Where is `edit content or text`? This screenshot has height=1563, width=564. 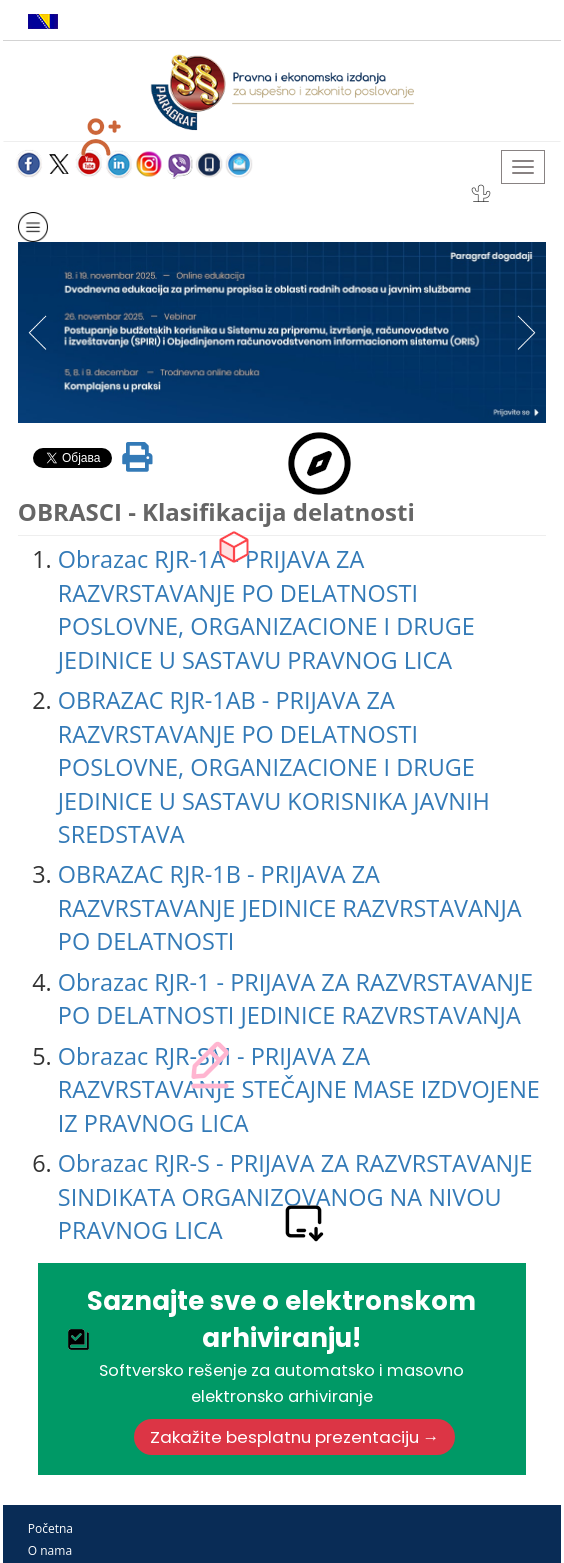
edit content or text is located at coordinates (210, 1065).